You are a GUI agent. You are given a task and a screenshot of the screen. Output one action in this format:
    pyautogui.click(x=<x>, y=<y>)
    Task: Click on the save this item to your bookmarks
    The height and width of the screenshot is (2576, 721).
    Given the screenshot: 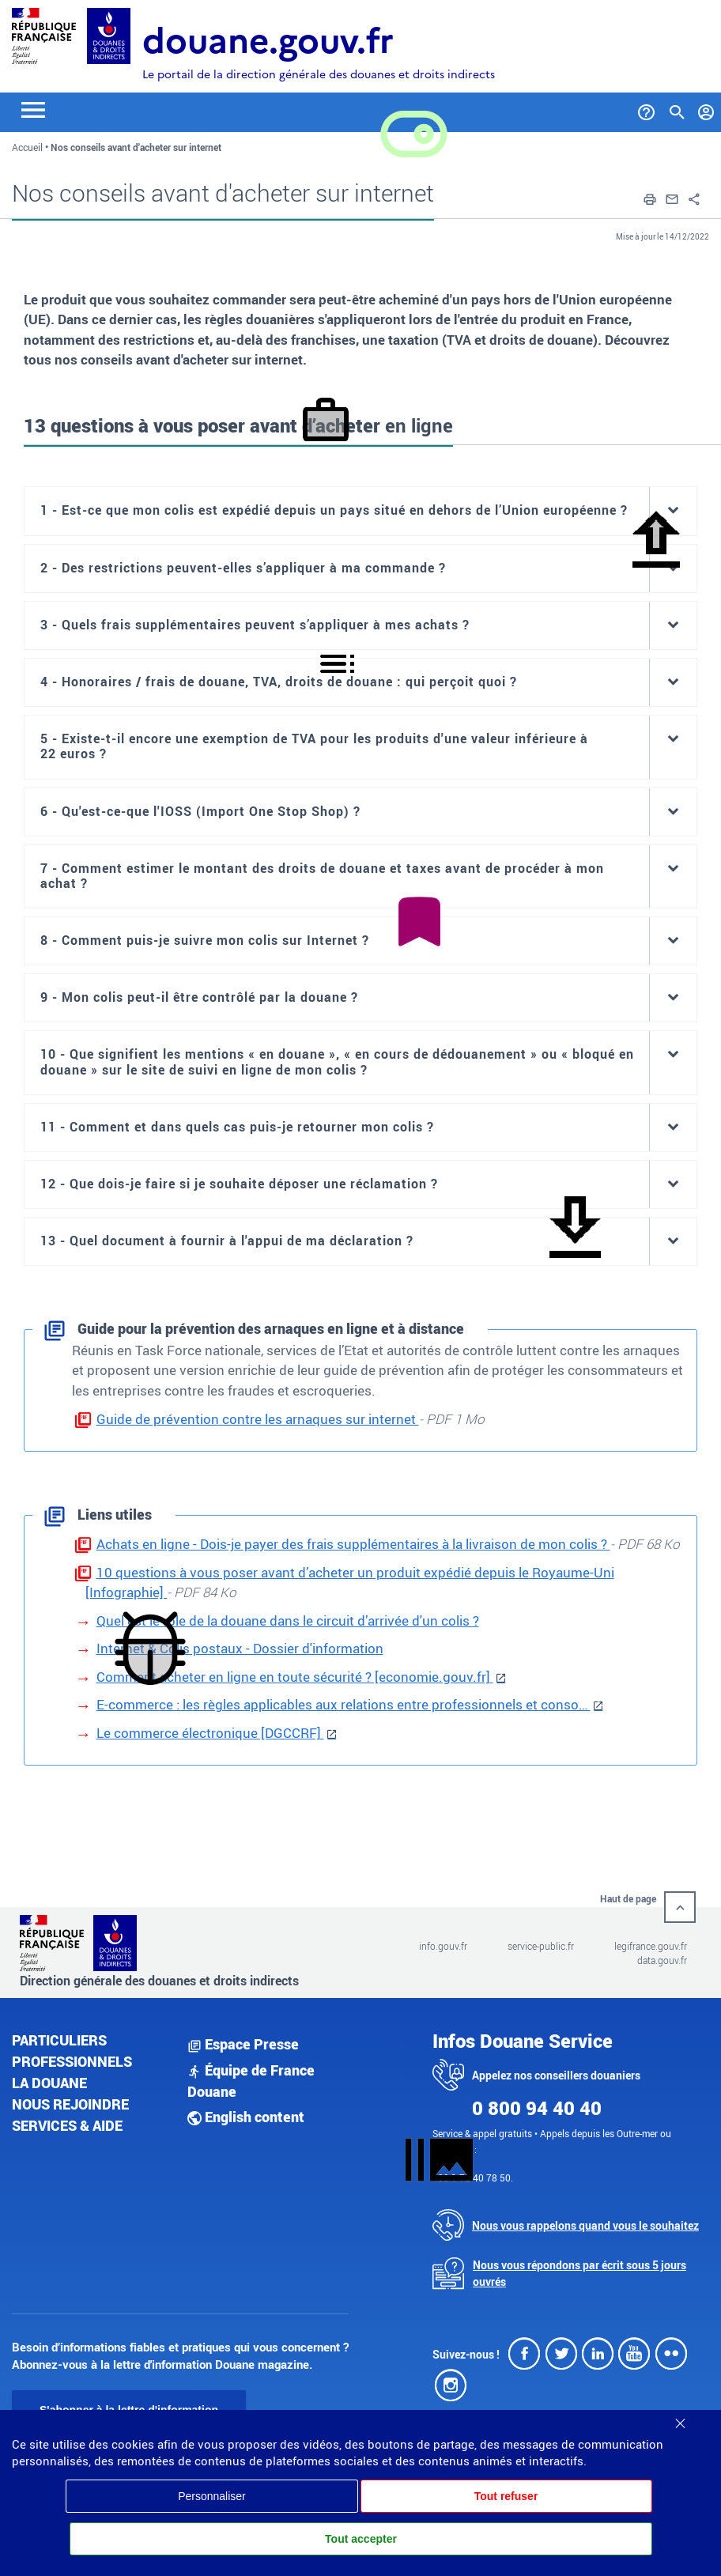 What is the action you would take?
    pyautogui.click(x=419, y=921)
    